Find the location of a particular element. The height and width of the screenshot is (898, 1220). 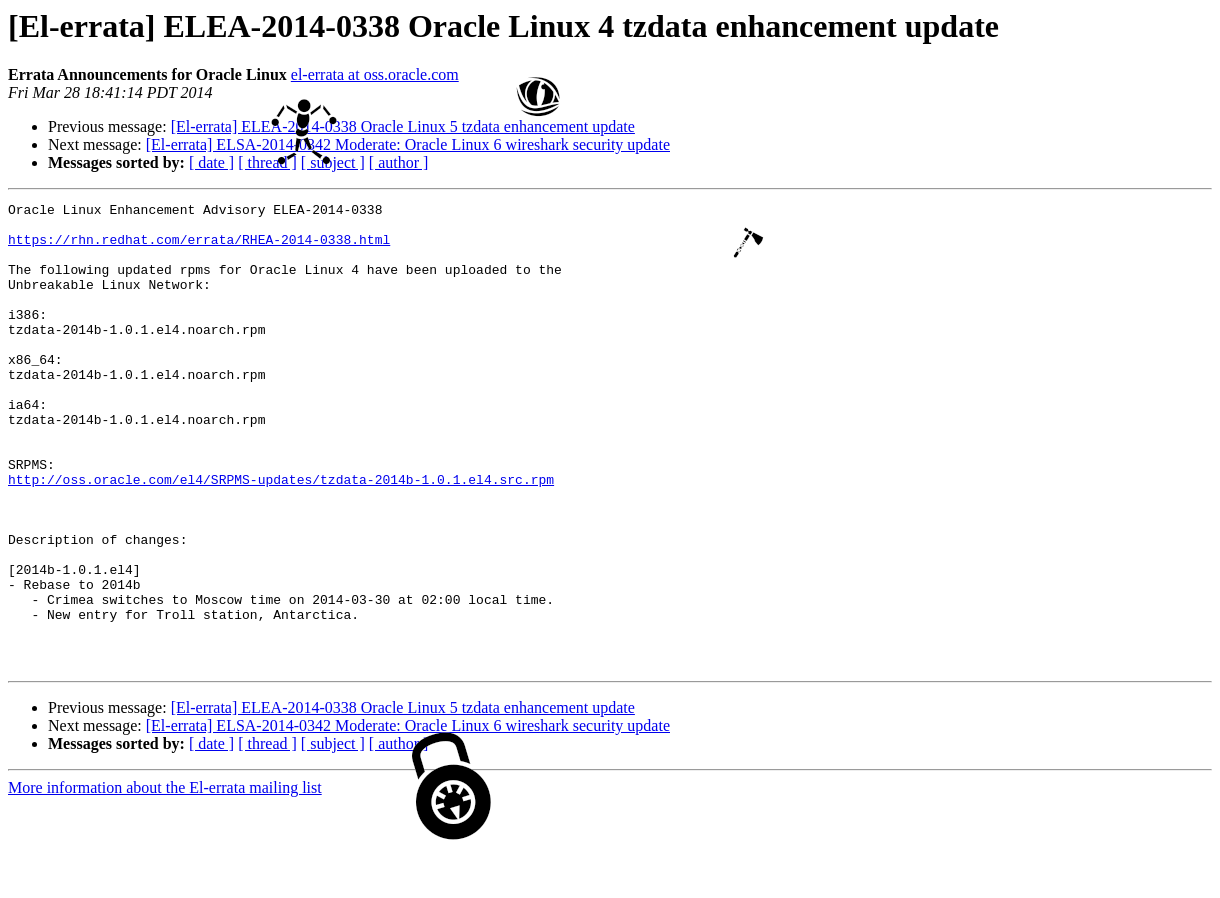

access security or lock settings is located at coordinates (449, 786).